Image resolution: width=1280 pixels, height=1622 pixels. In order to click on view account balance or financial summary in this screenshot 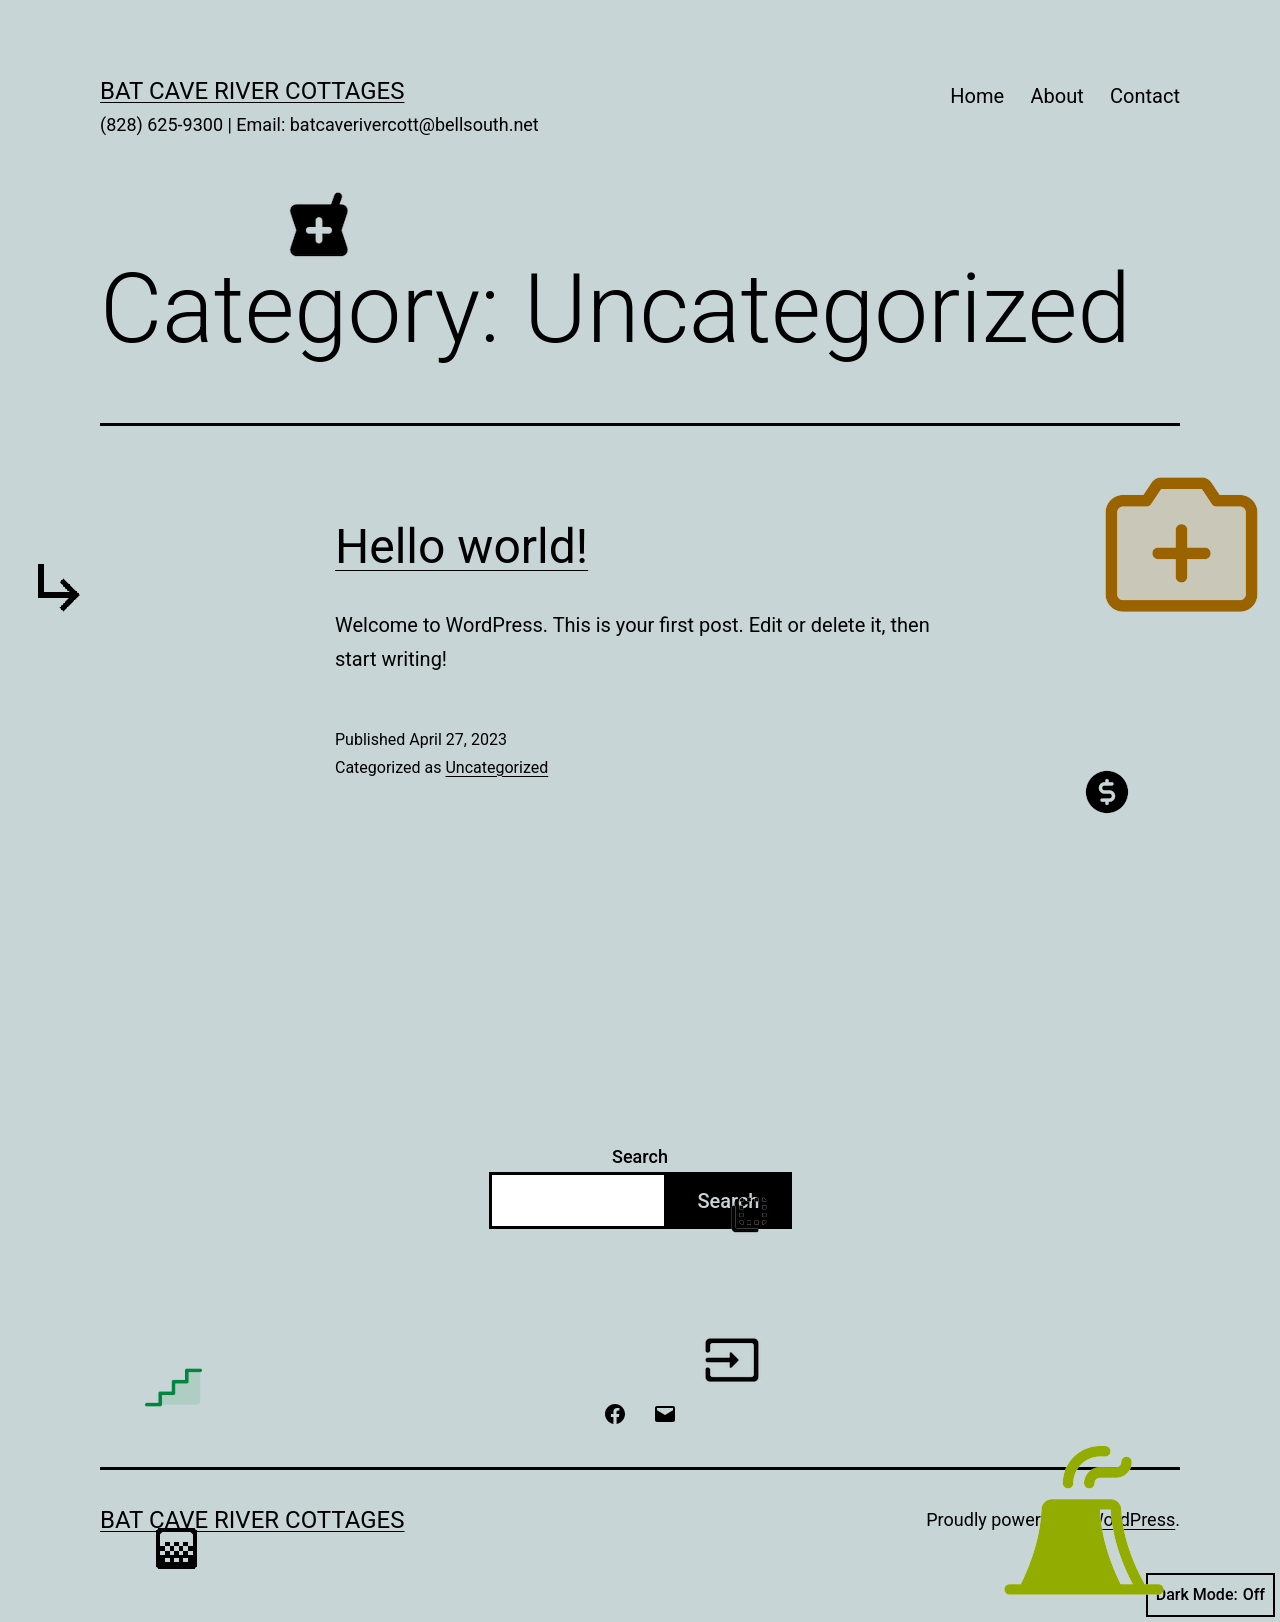, I will do `click(1107, 792)`.